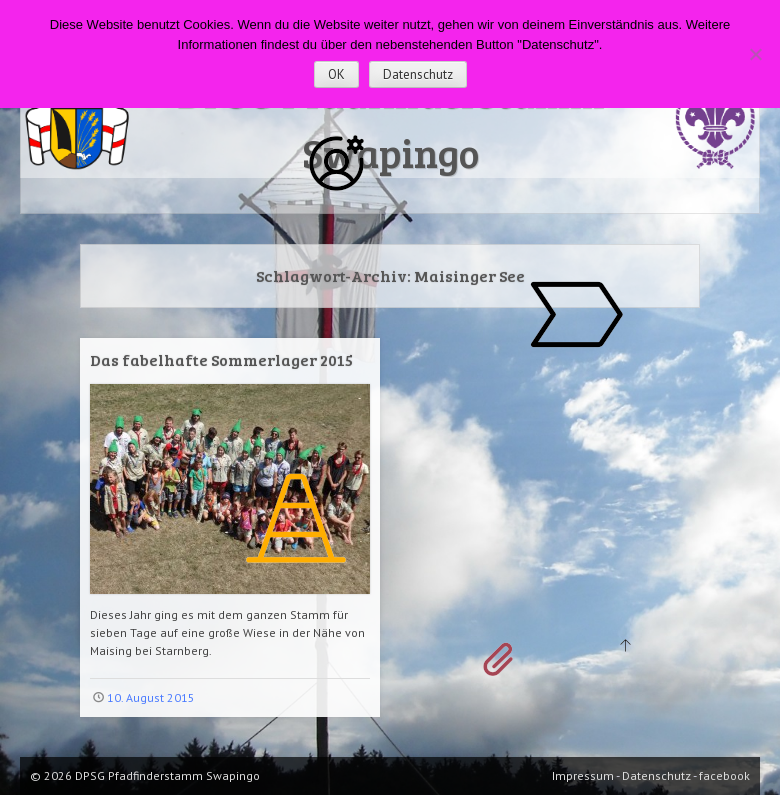 Image resolution: width=780 pixels, height=795 pixels. What do you see at coordinates (625, 645) in the screenshot?
I see `scroll to top of page` at bounding box center [625, 645].